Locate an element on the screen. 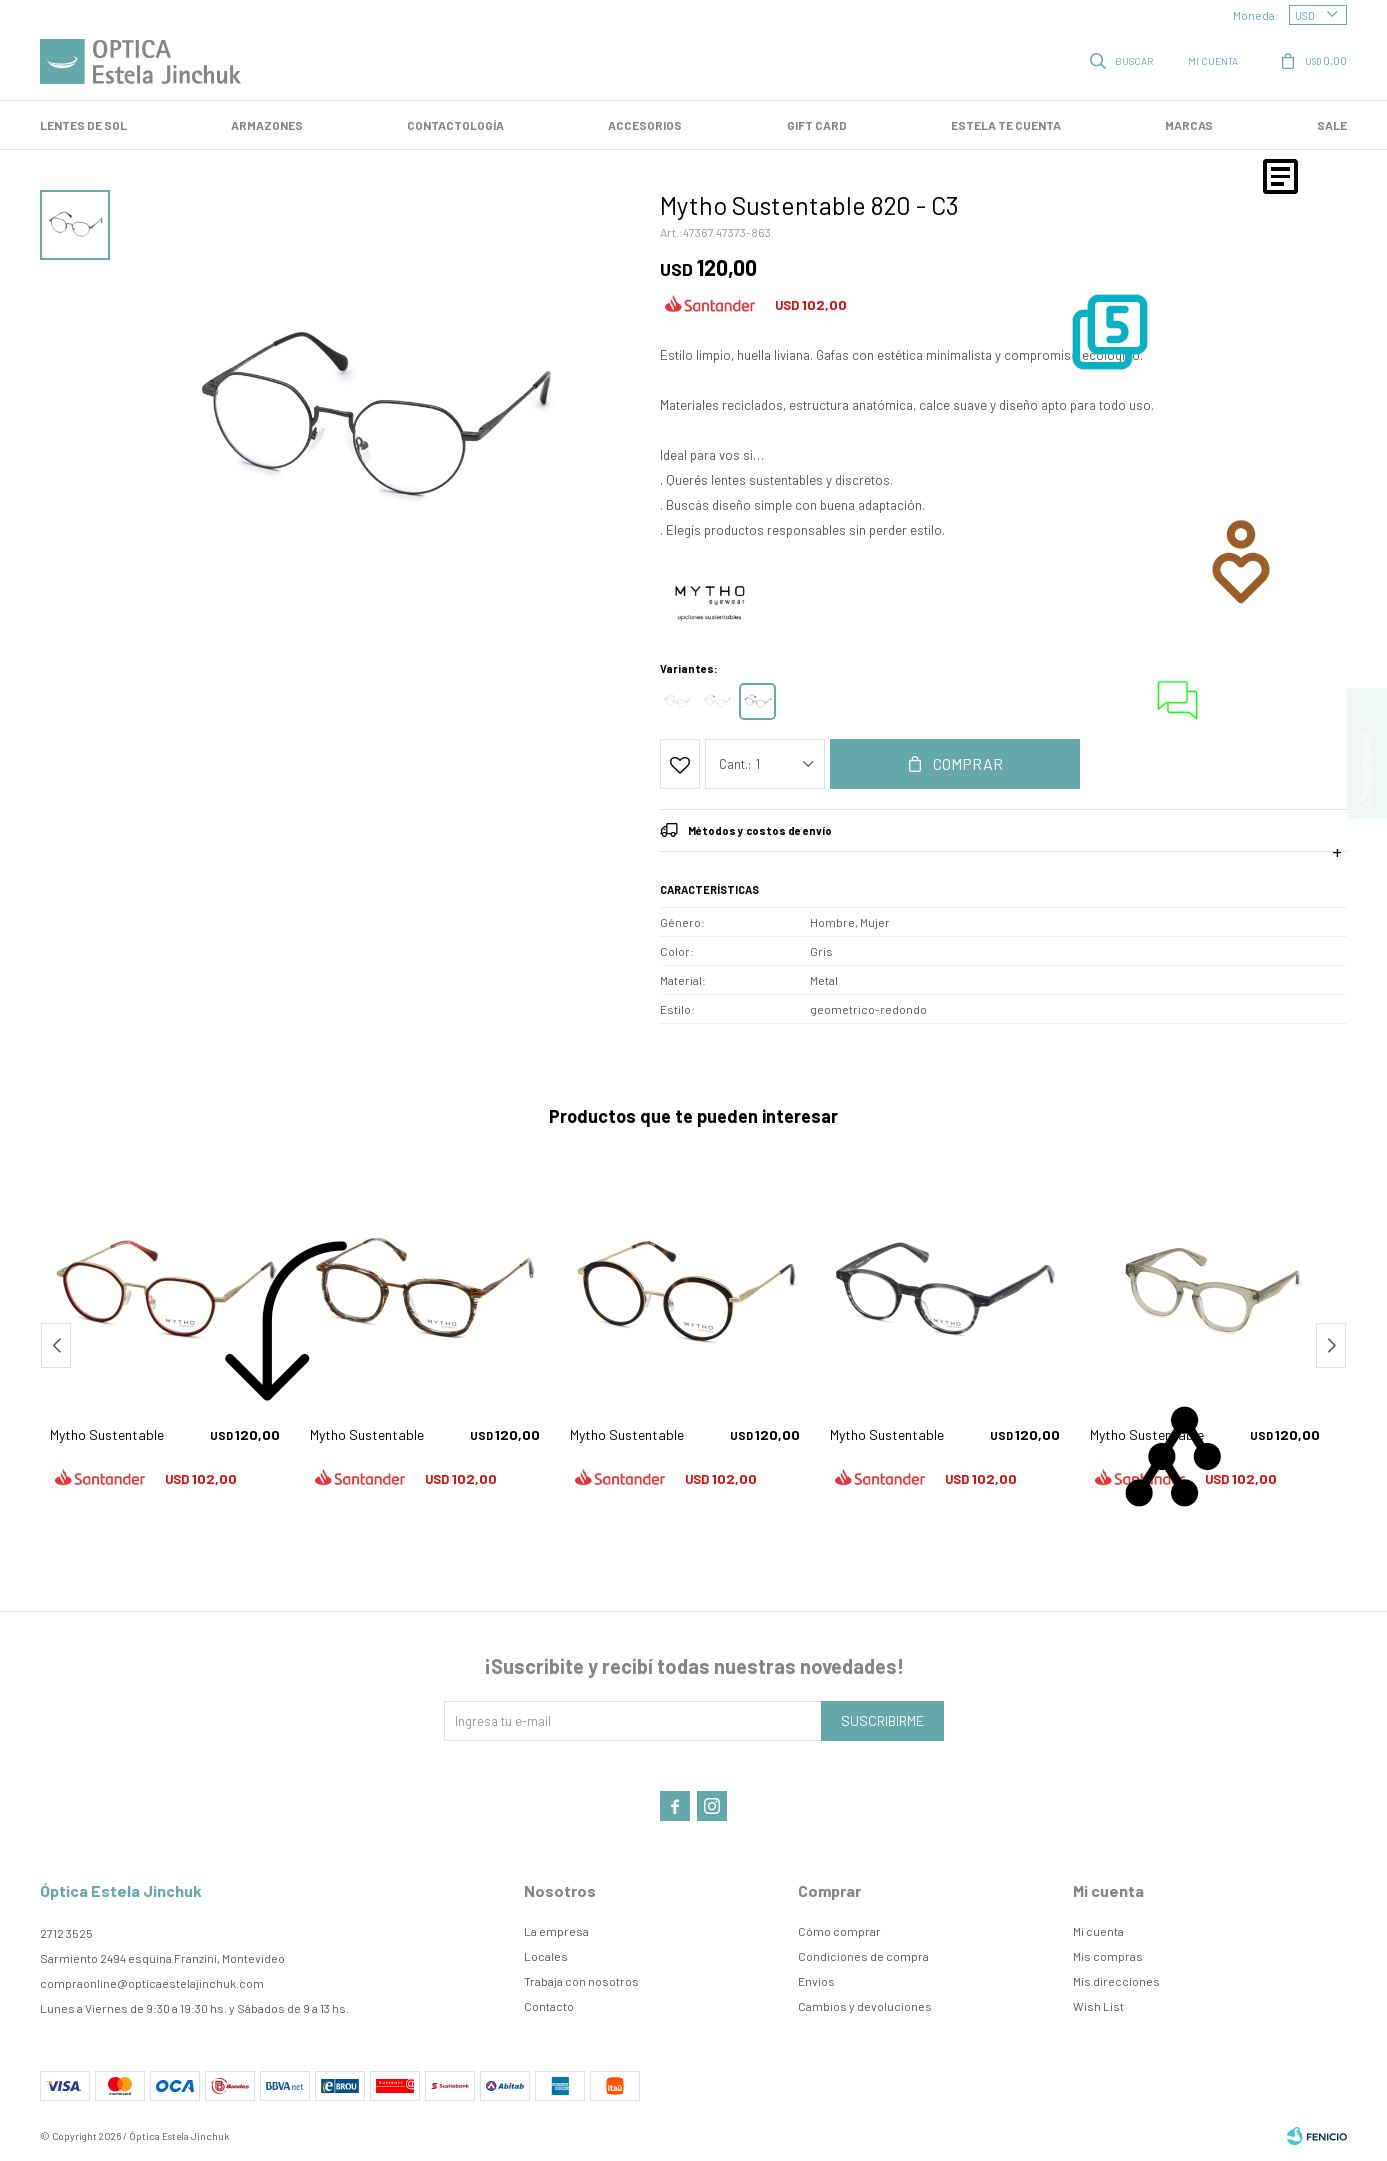 The height and width of the screenshot is (2161, 1387). view article or document is located at coordinates (1280, 176).